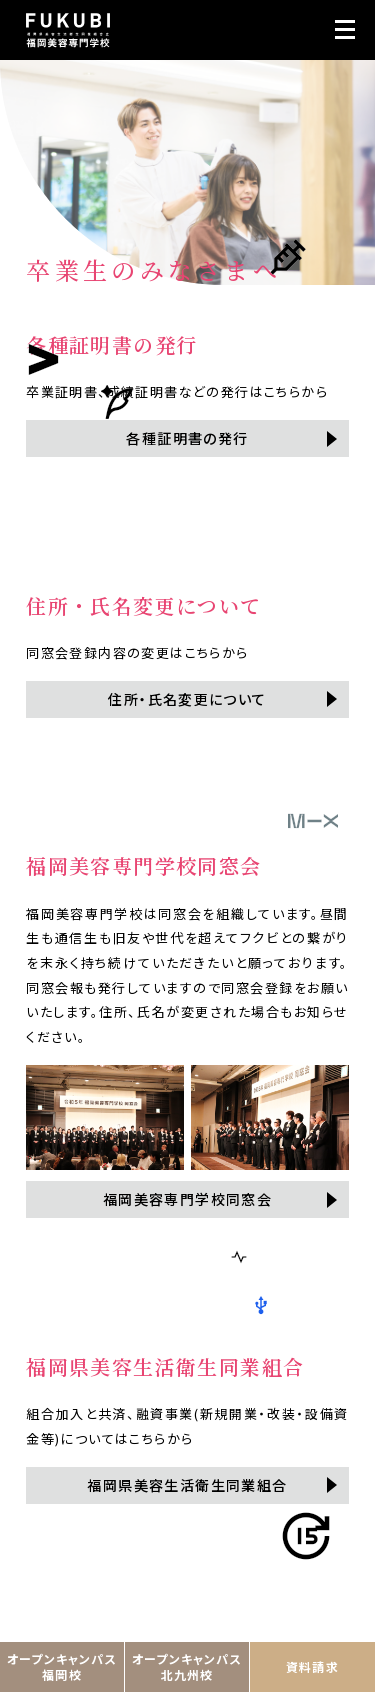  I want to click on view health or heart rate data, so click(239, 1257).